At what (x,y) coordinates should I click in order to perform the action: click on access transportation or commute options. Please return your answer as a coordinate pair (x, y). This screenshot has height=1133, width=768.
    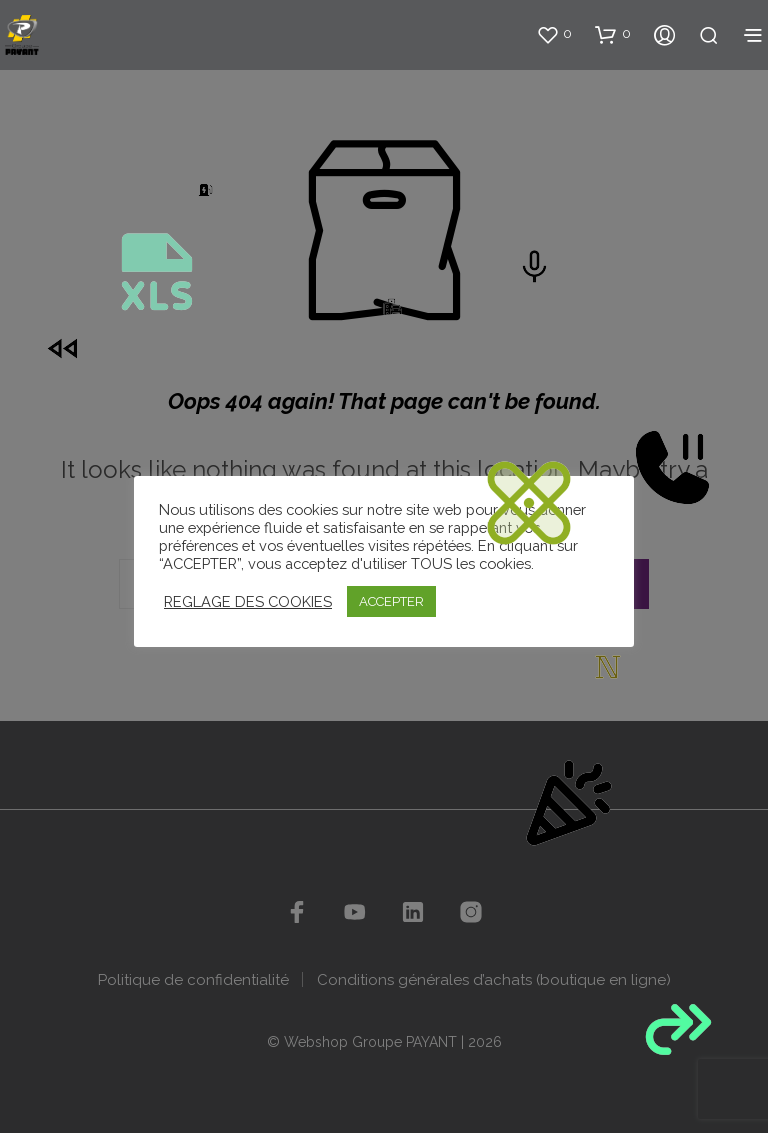
    Looking at the image, I should click on (392, 306).